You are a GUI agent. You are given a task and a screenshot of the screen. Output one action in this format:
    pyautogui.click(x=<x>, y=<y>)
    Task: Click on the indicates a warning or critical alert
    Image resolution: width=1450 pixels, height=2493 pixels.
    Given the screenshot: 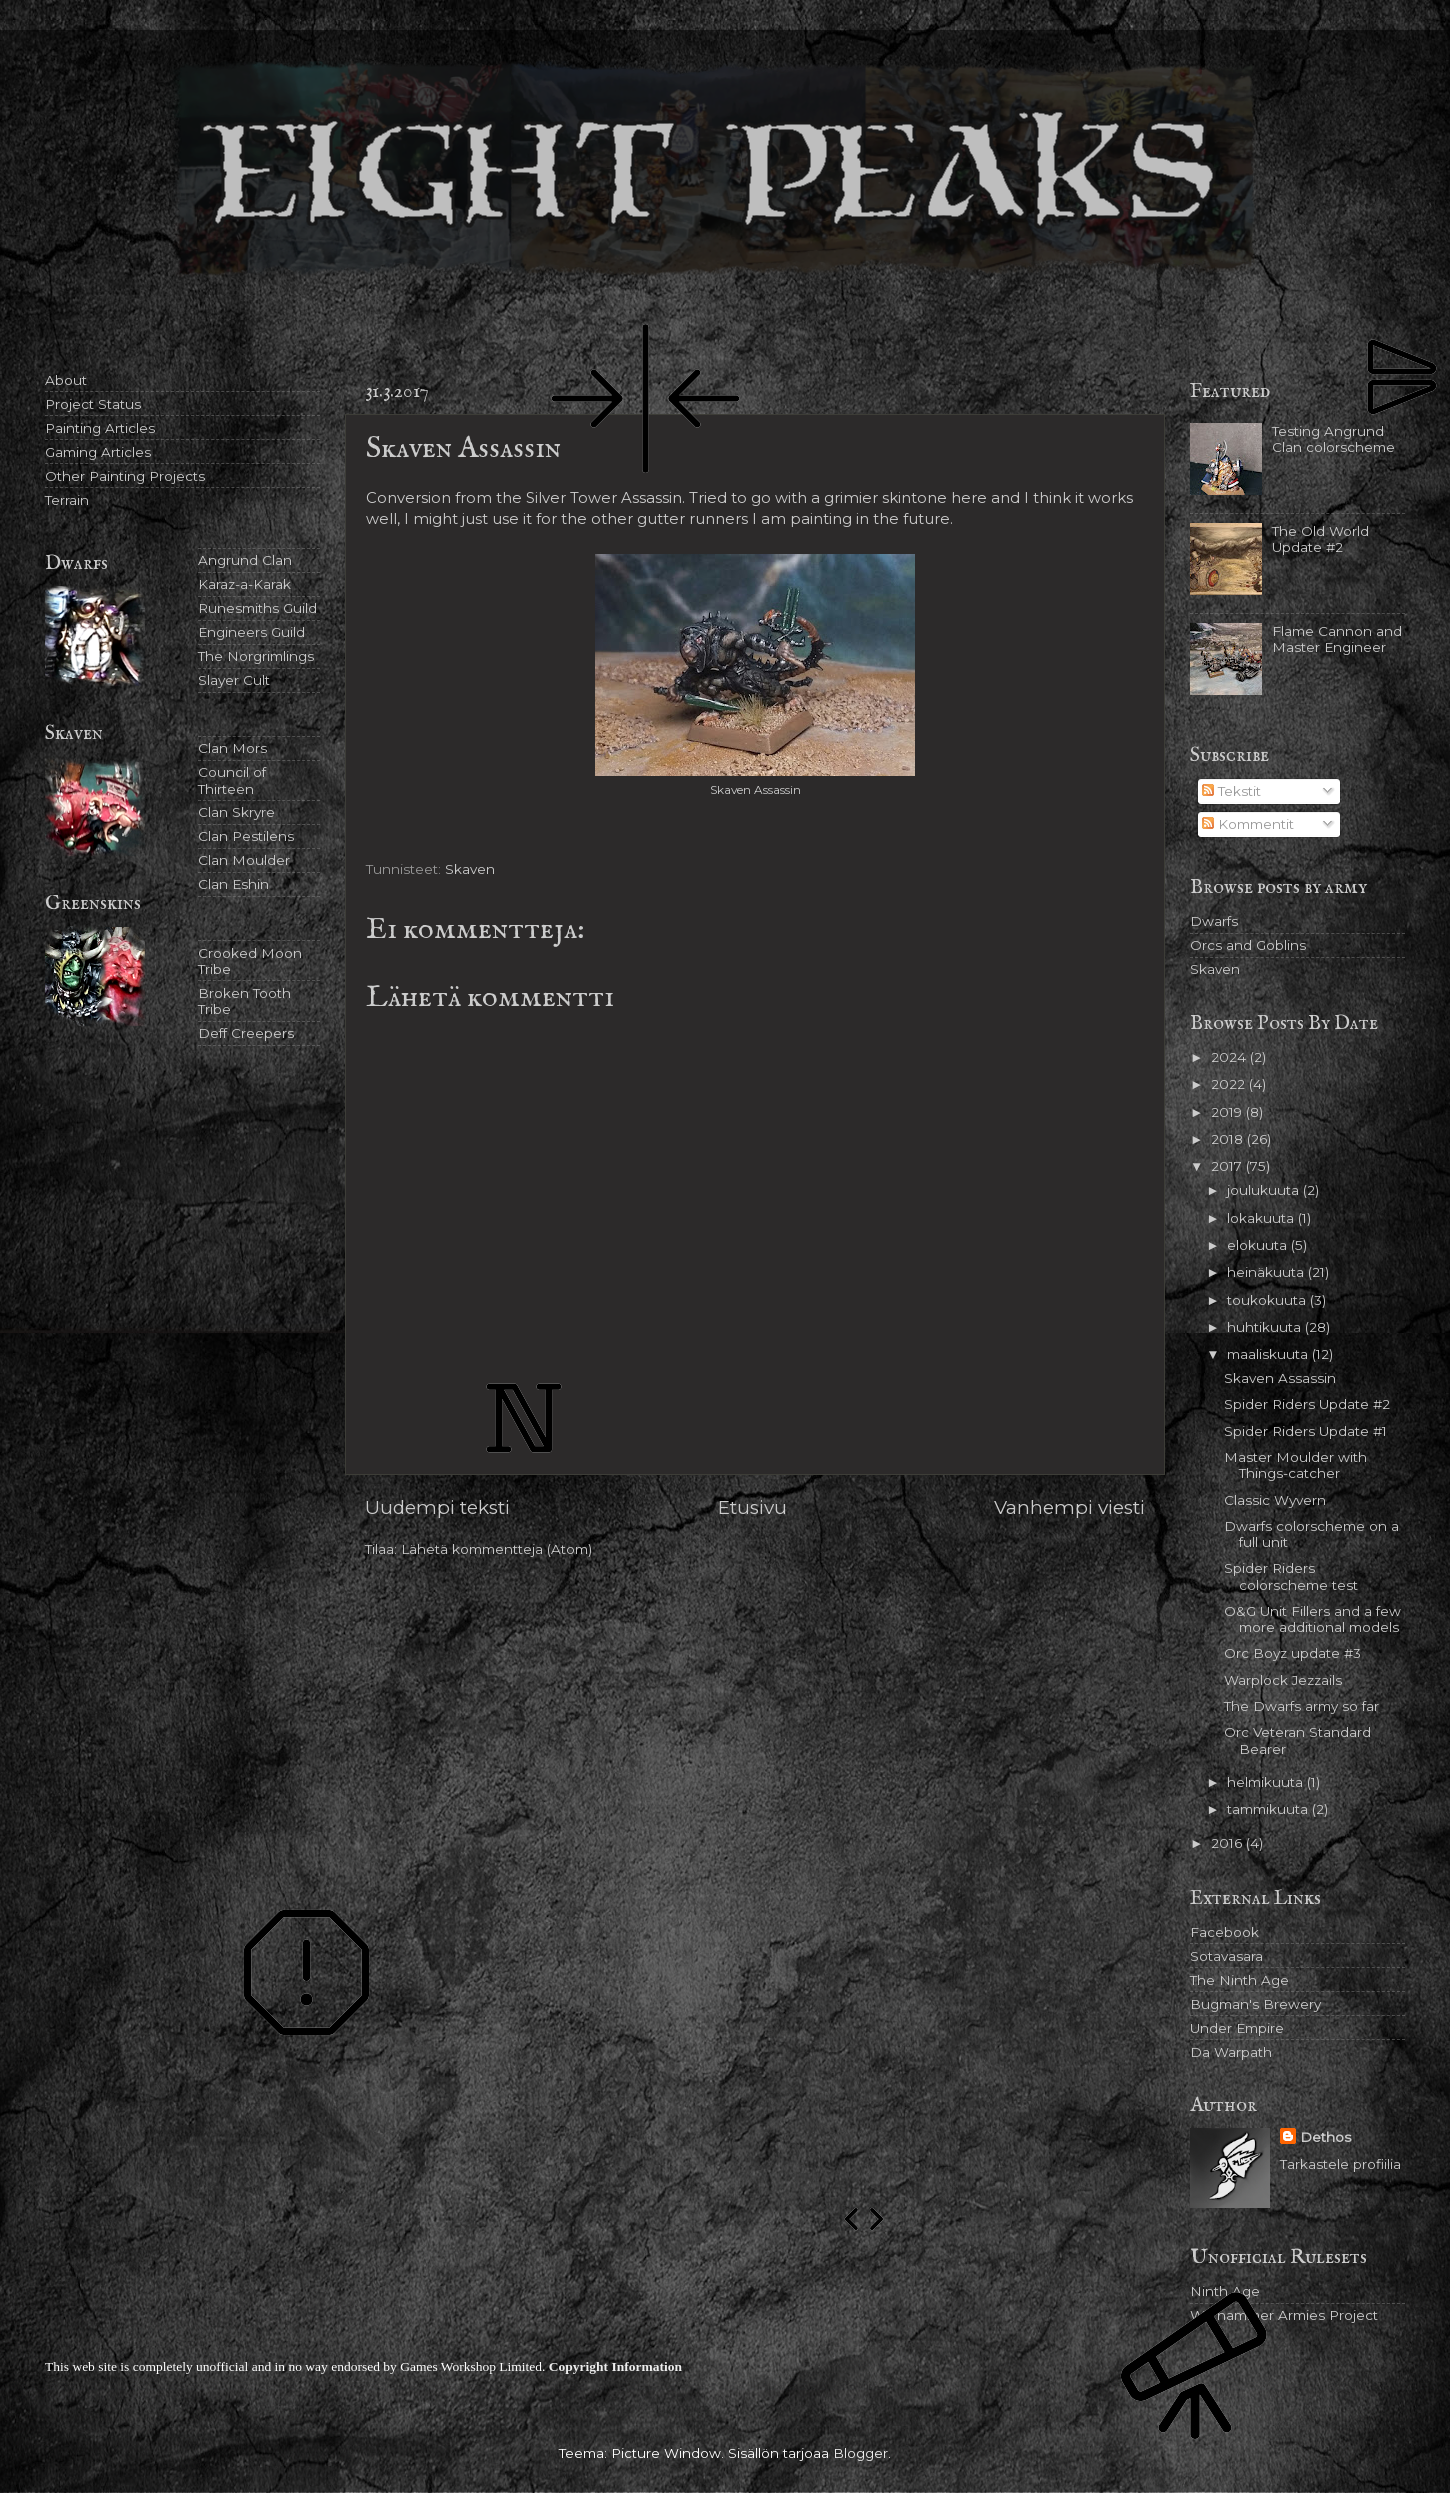 What is the action you would take?
    pyautogui.click(x=306, y=1972)
    